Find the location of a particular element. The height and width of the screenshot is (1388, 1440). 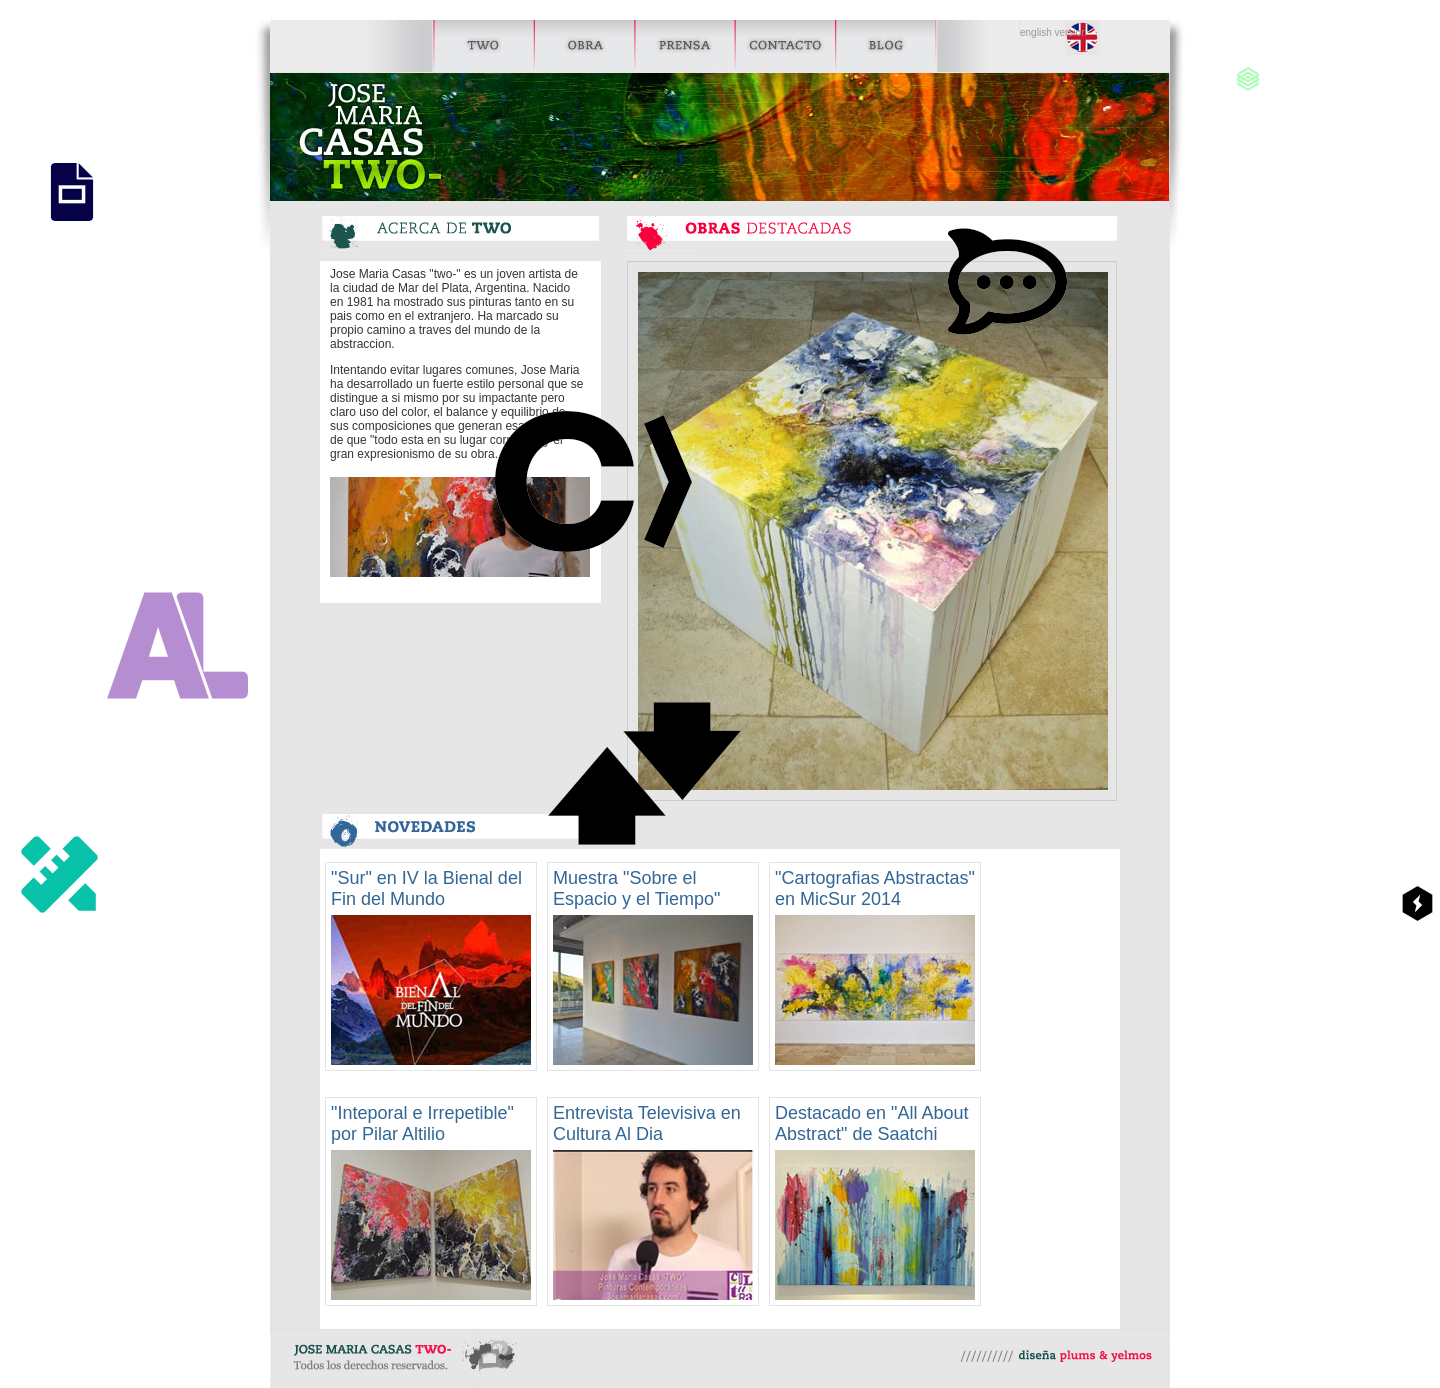

ebox brand logo is located at coordinates (1248, 79).